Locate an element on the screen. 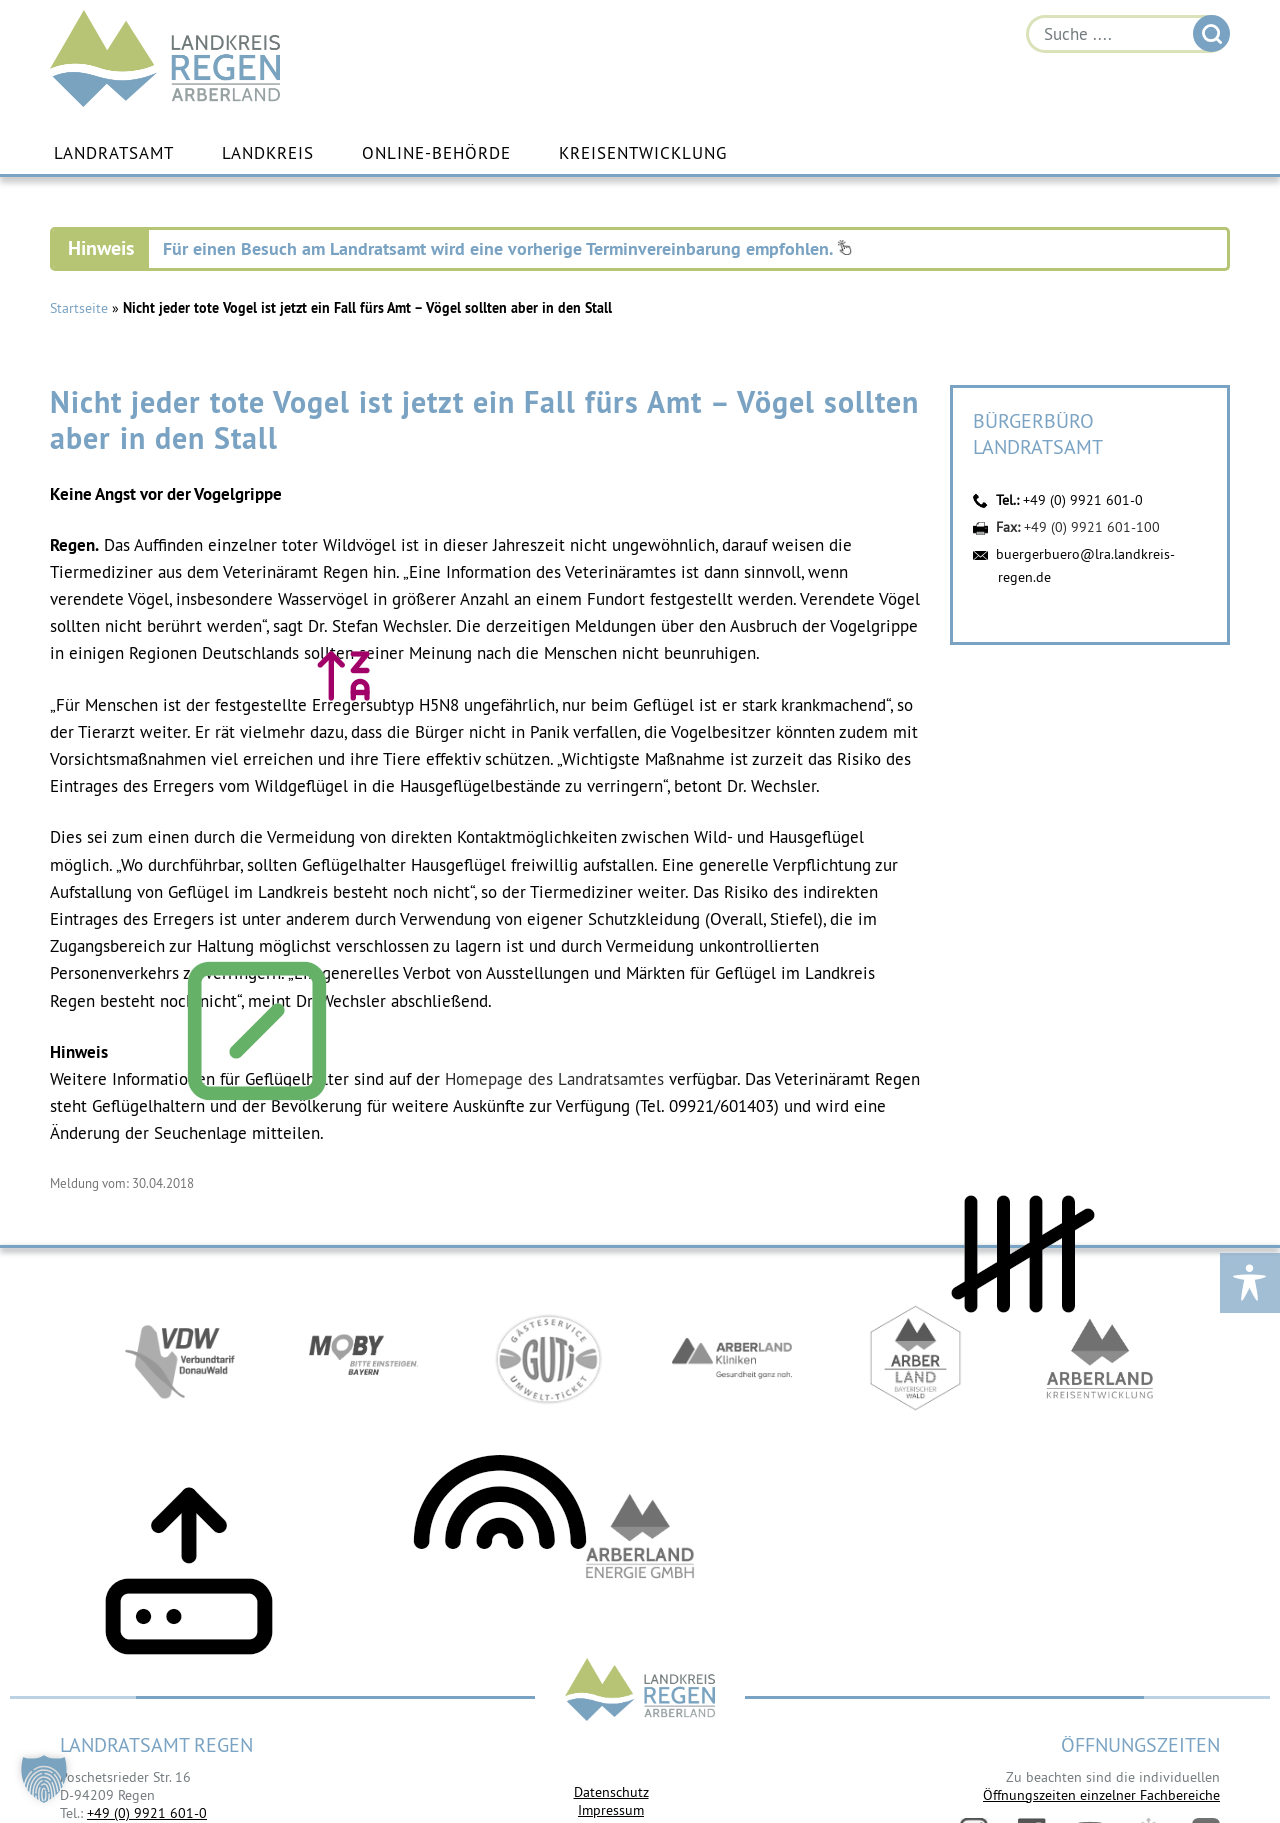 This screenshot has width=1280, height=1823. indicates a count of five items is located at coordinates (1023, 1254).